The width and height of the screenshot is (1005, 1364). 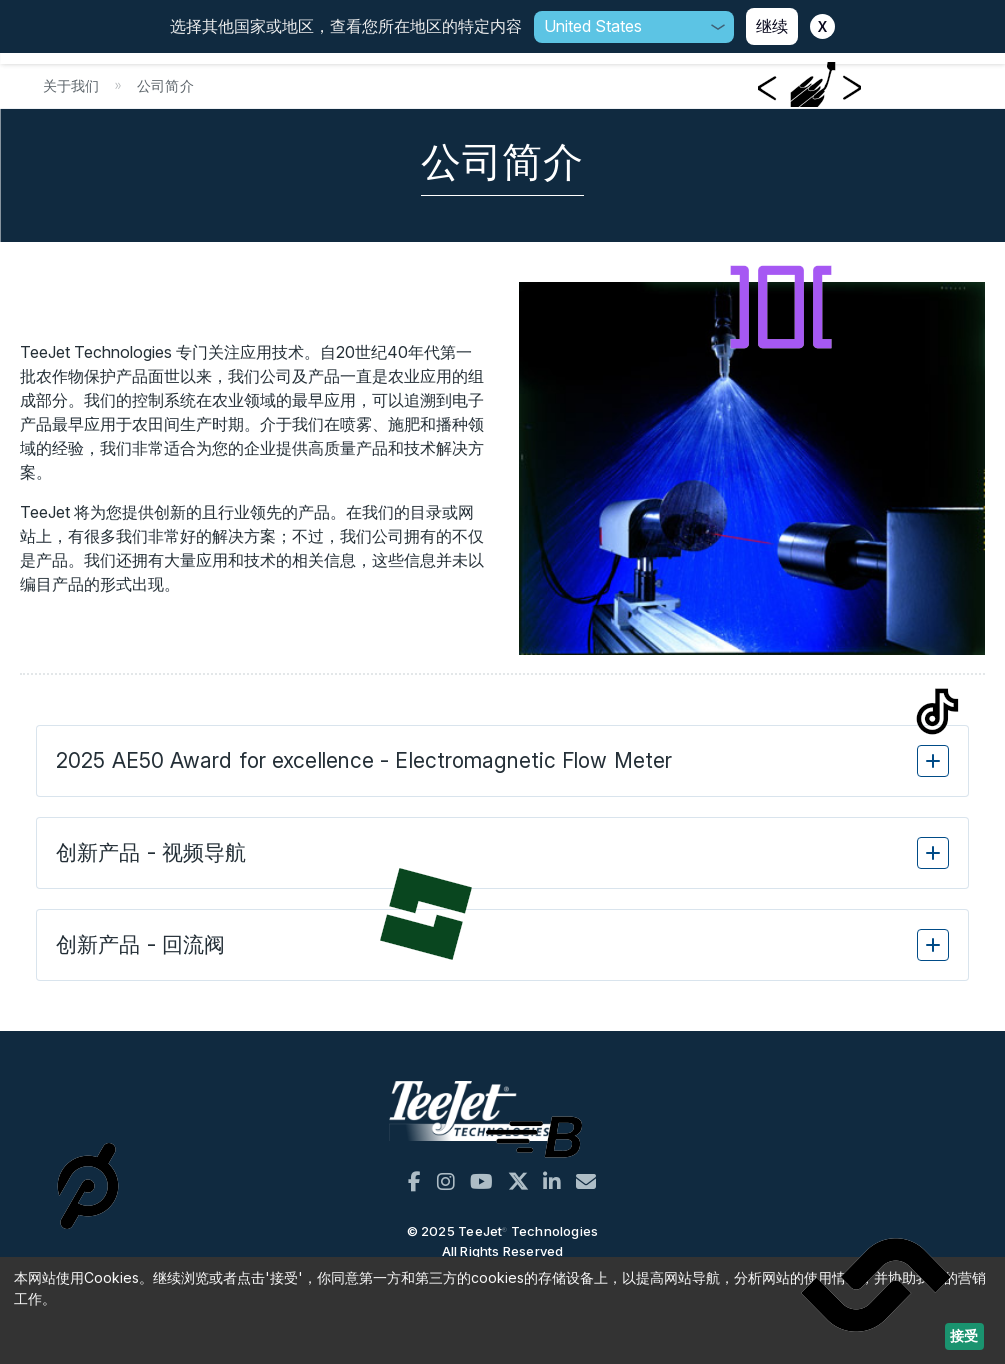 What do you see at coordinates (876, 1285) in the screenshot?
I see `semaphore ci logo` at bounding box center [876, 1285].